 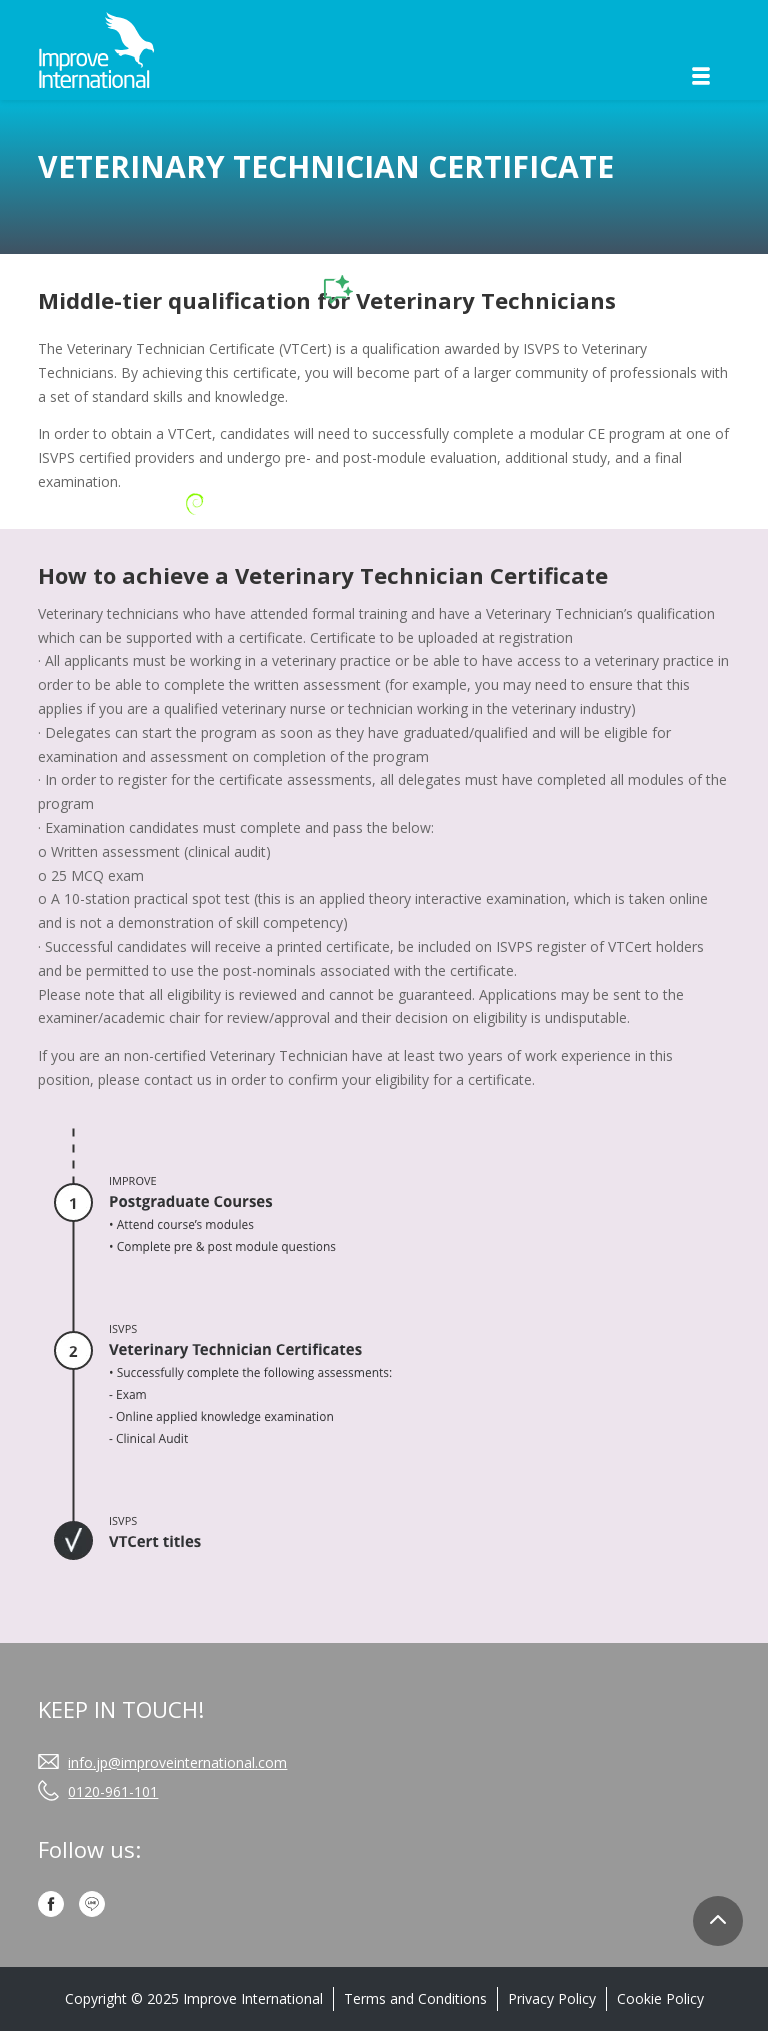 I want to click on start an AI-powered chat conversation, so click(x=337, y=290).